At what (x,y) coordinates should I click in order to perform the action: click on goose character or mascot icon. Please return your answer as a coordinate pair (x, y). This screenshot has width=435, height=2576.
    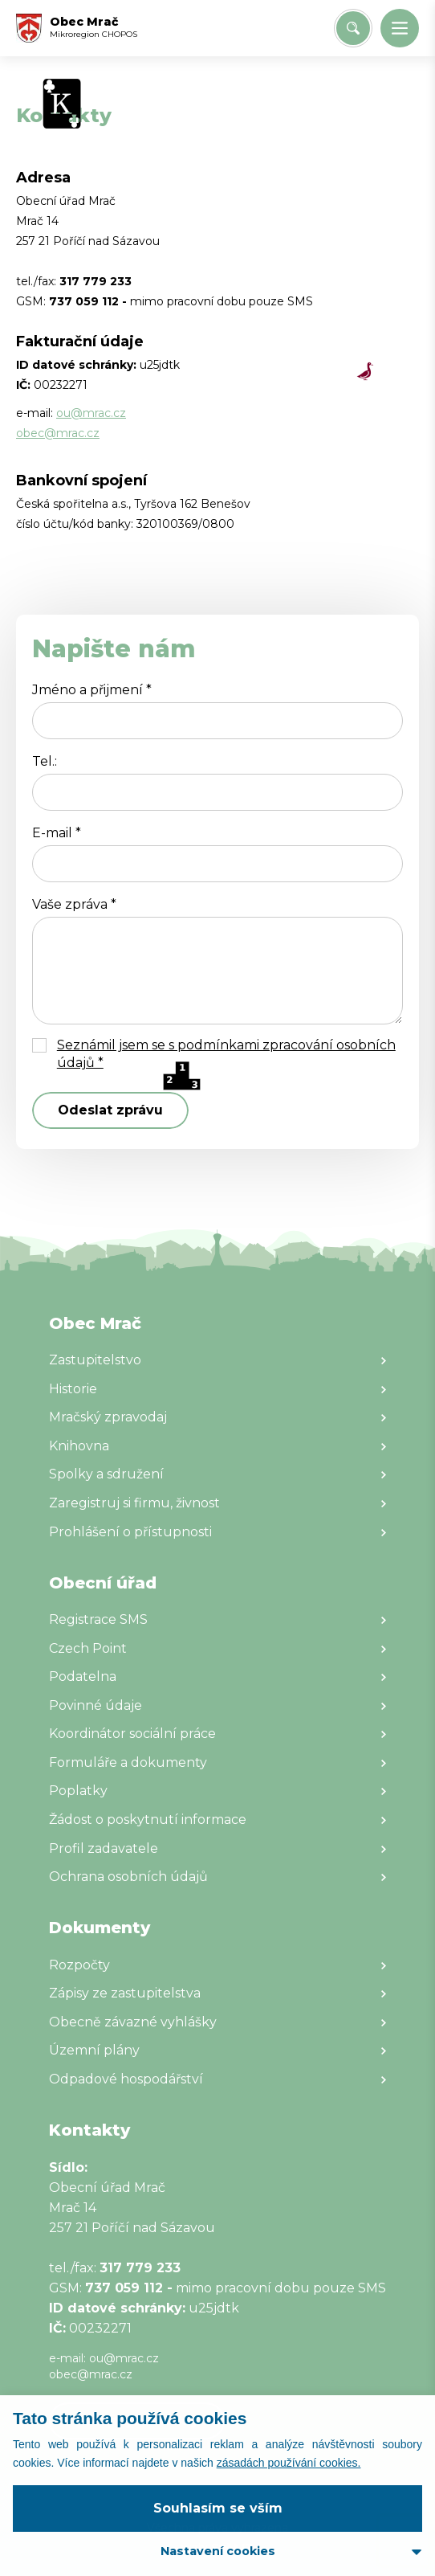
    Looking at the image, I should click on (365, 371).